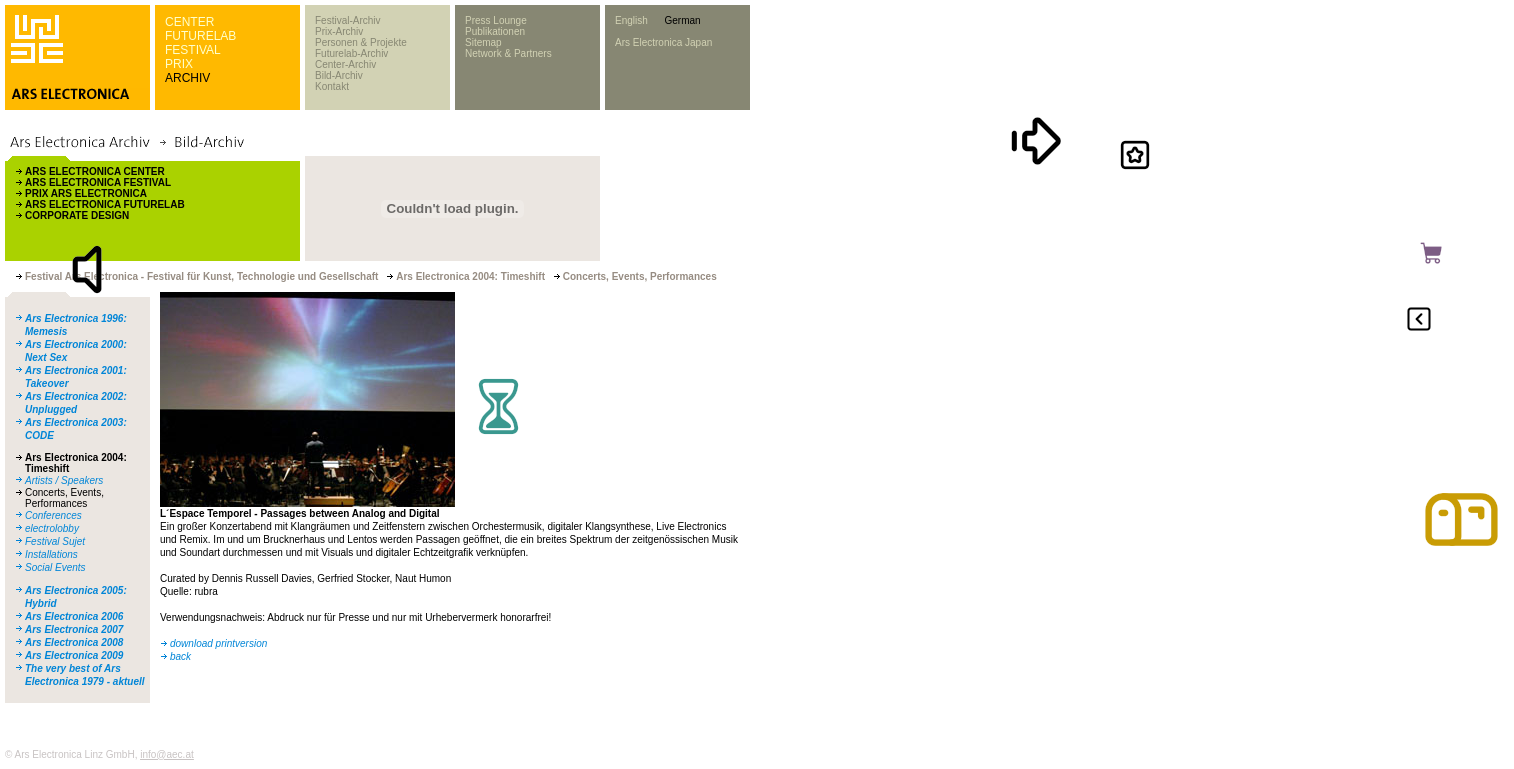  What do you see at coordinates (1035, 141) in the screenshot?
I see `skip to end or jump forward` at bounding box center [1035, 141].